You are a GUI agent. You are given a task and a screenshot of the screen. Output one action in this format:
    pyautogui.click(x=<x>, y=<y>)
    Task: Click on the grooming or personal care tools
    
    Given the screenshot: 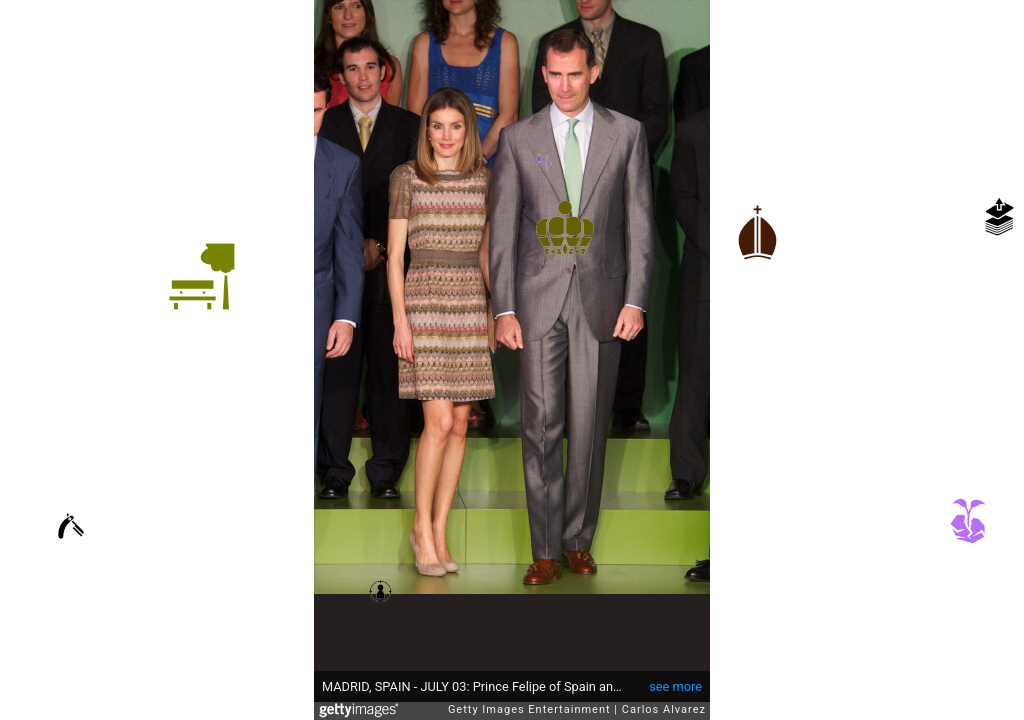 What is the action you would take?
    pyautogui.click(x=71, y=526)
    